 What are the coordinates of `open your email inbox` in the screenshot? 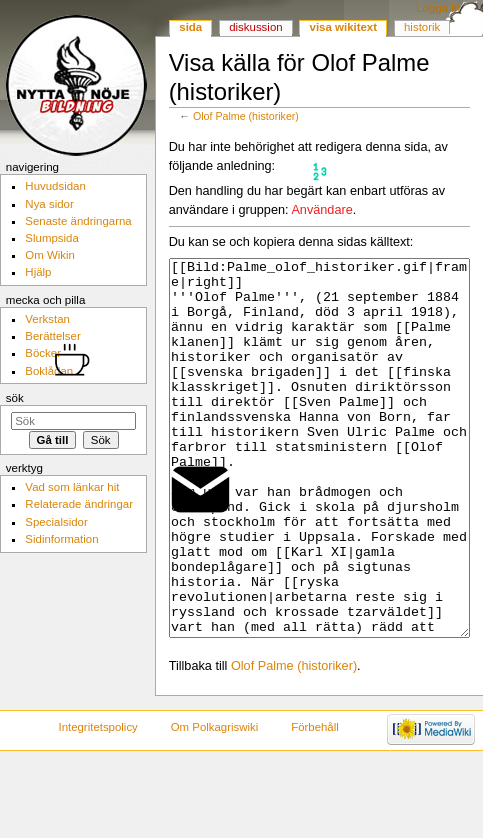 It's located at (200, 489).